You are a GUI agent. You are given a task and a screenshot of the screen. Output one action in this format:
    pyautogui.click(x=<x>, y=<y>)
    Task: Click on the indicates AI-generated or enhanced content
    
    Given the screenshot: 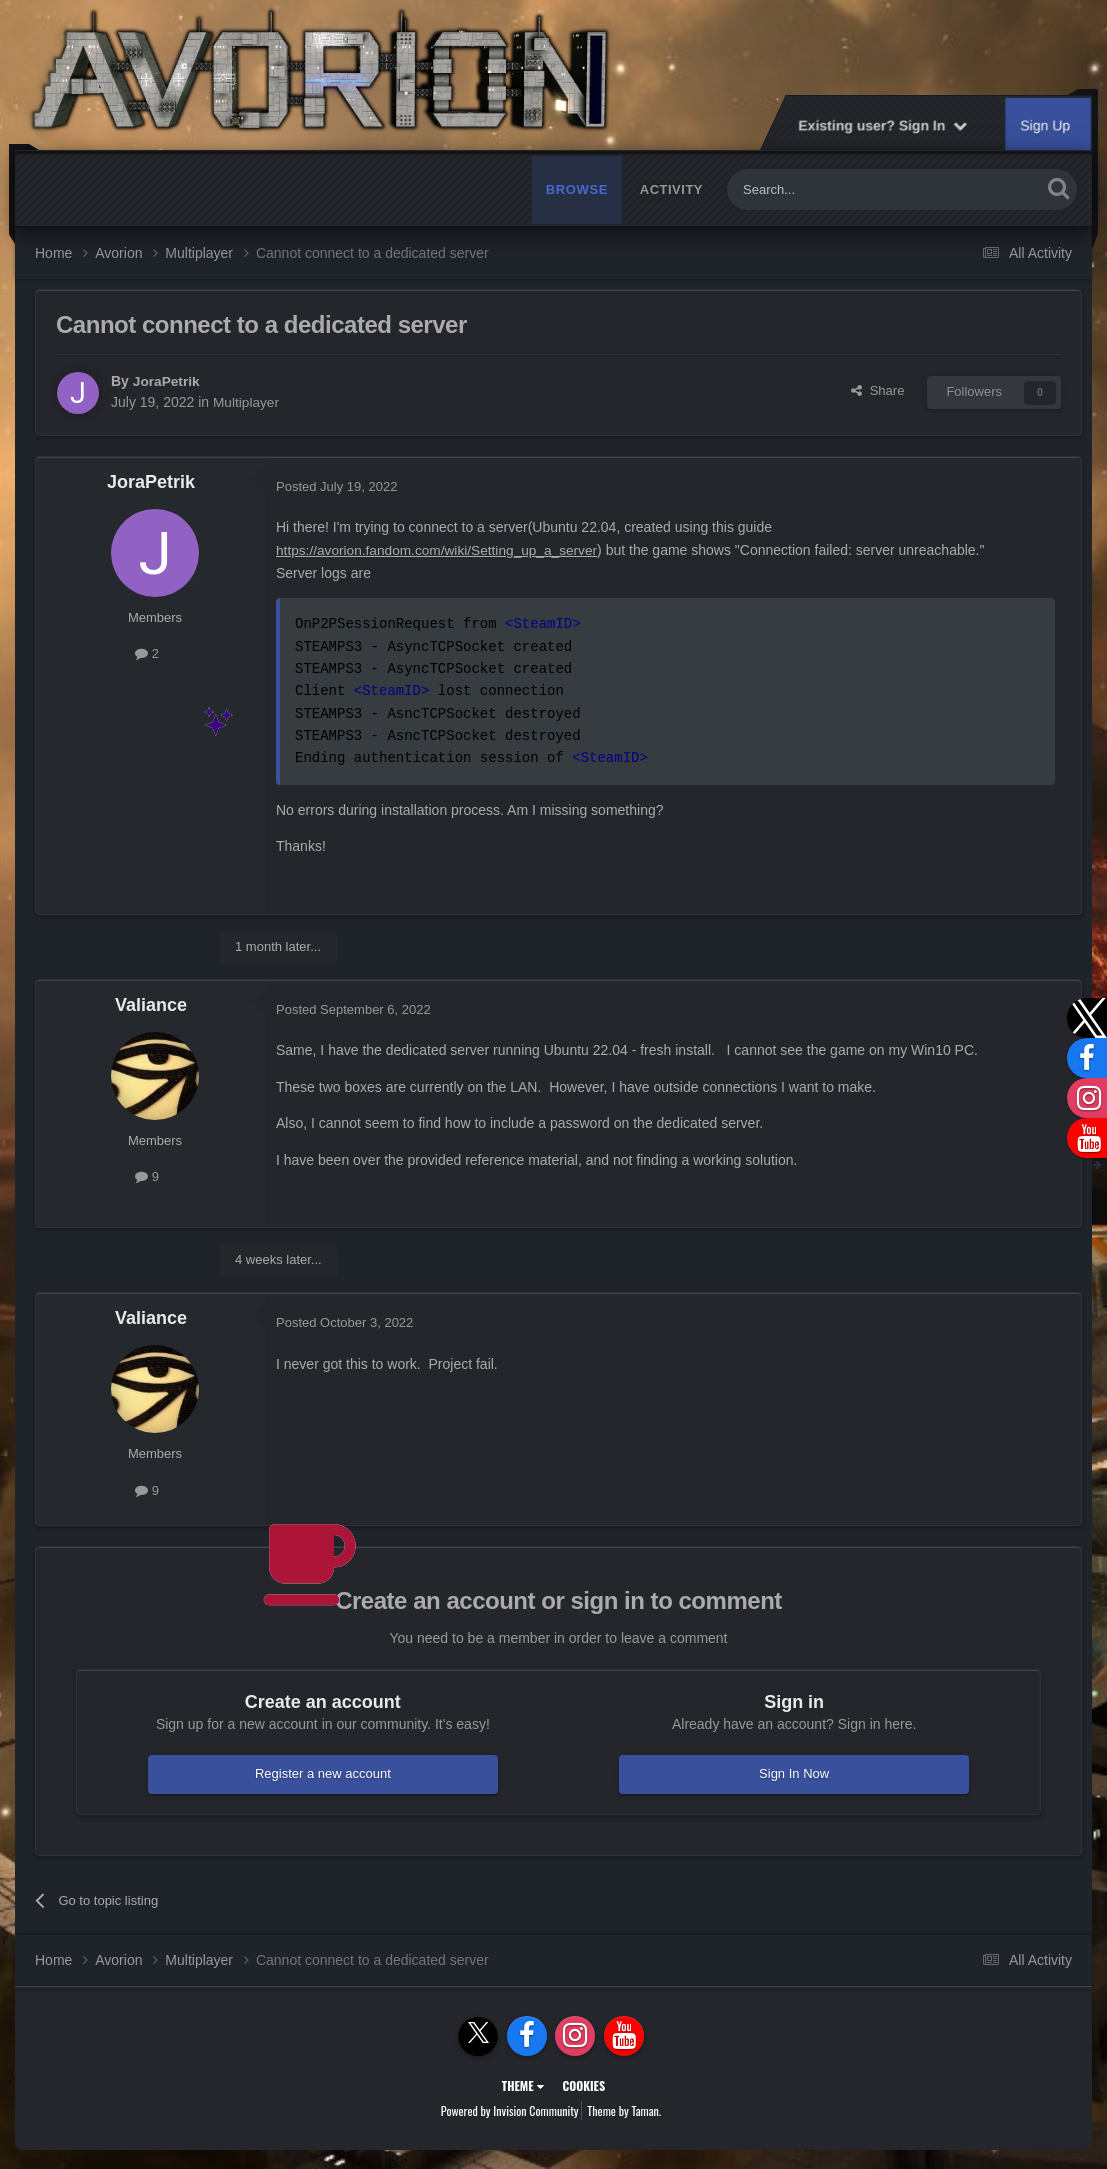 What is the action you would take?
    pyautogui.click(x=218, y=721)
    